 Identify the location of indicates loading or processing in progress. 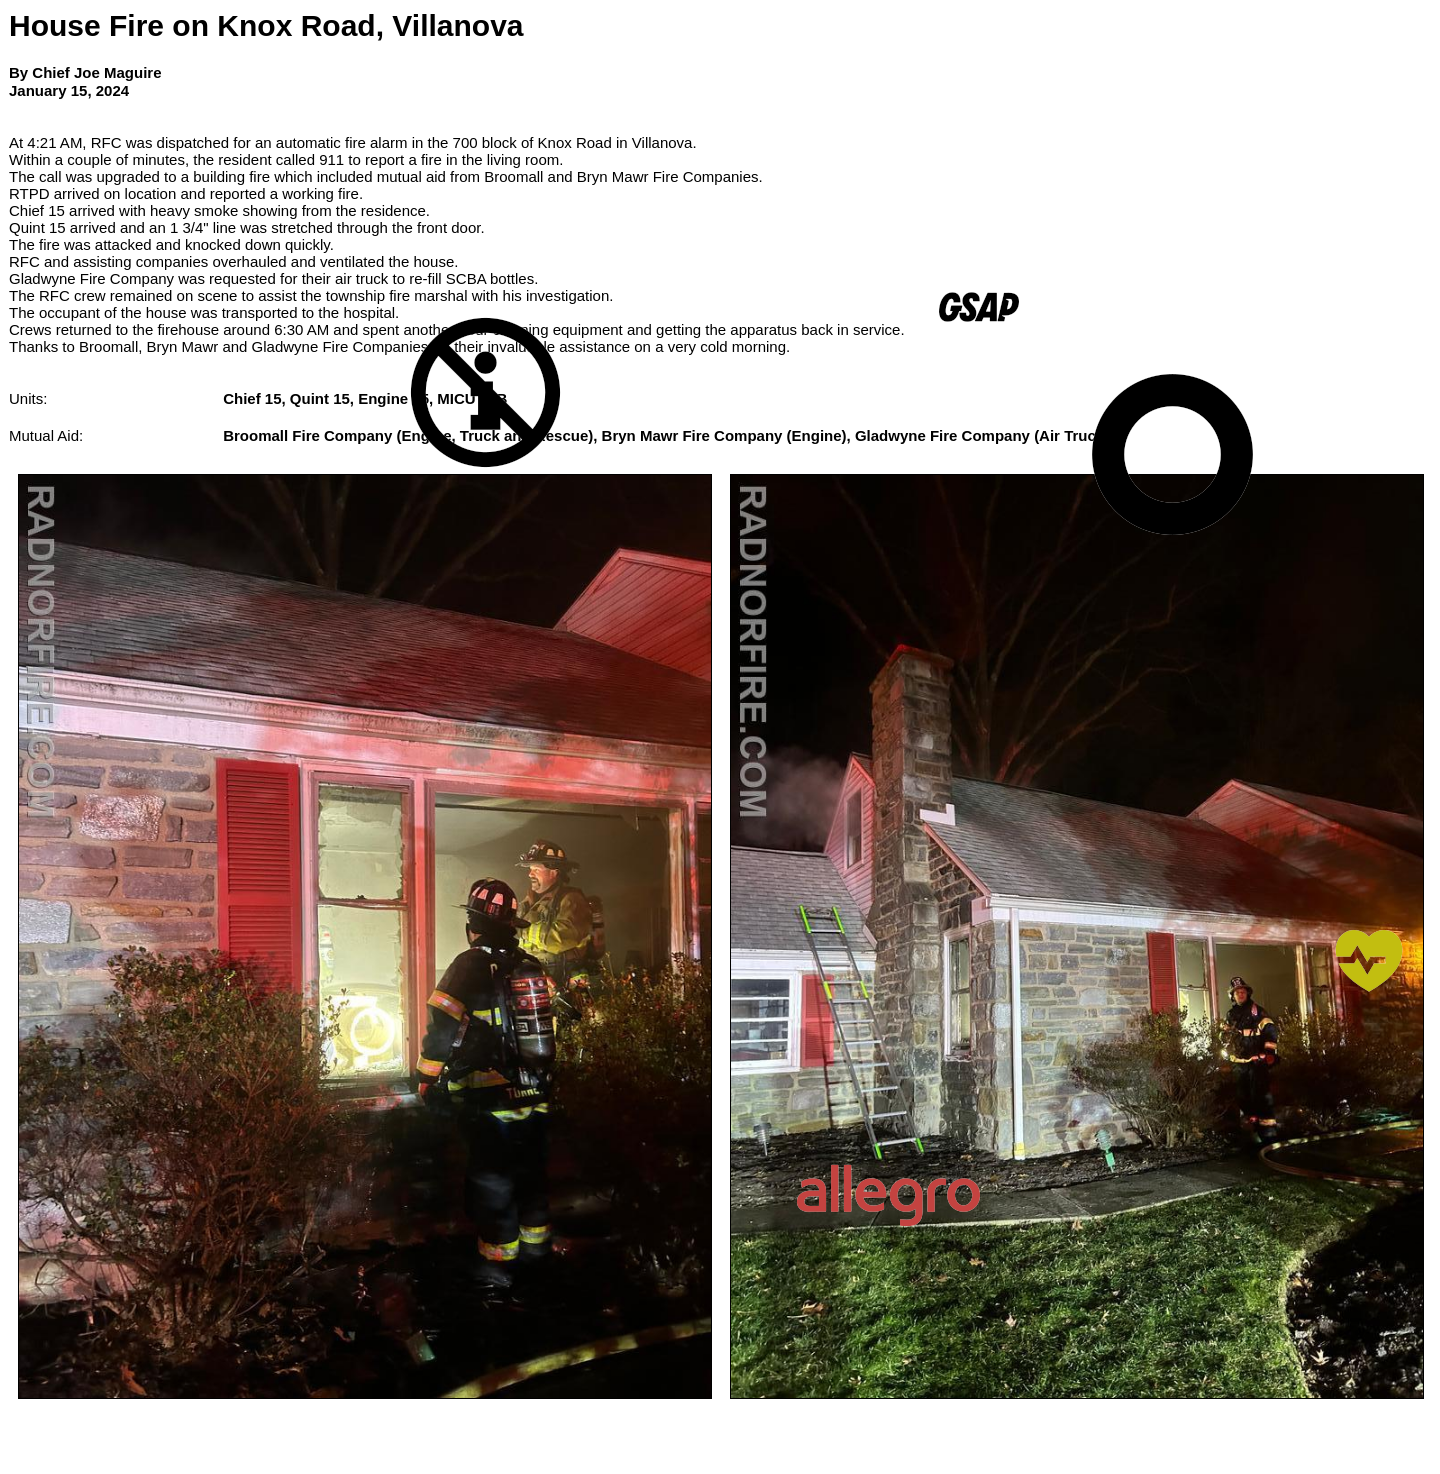
(1172, 454).